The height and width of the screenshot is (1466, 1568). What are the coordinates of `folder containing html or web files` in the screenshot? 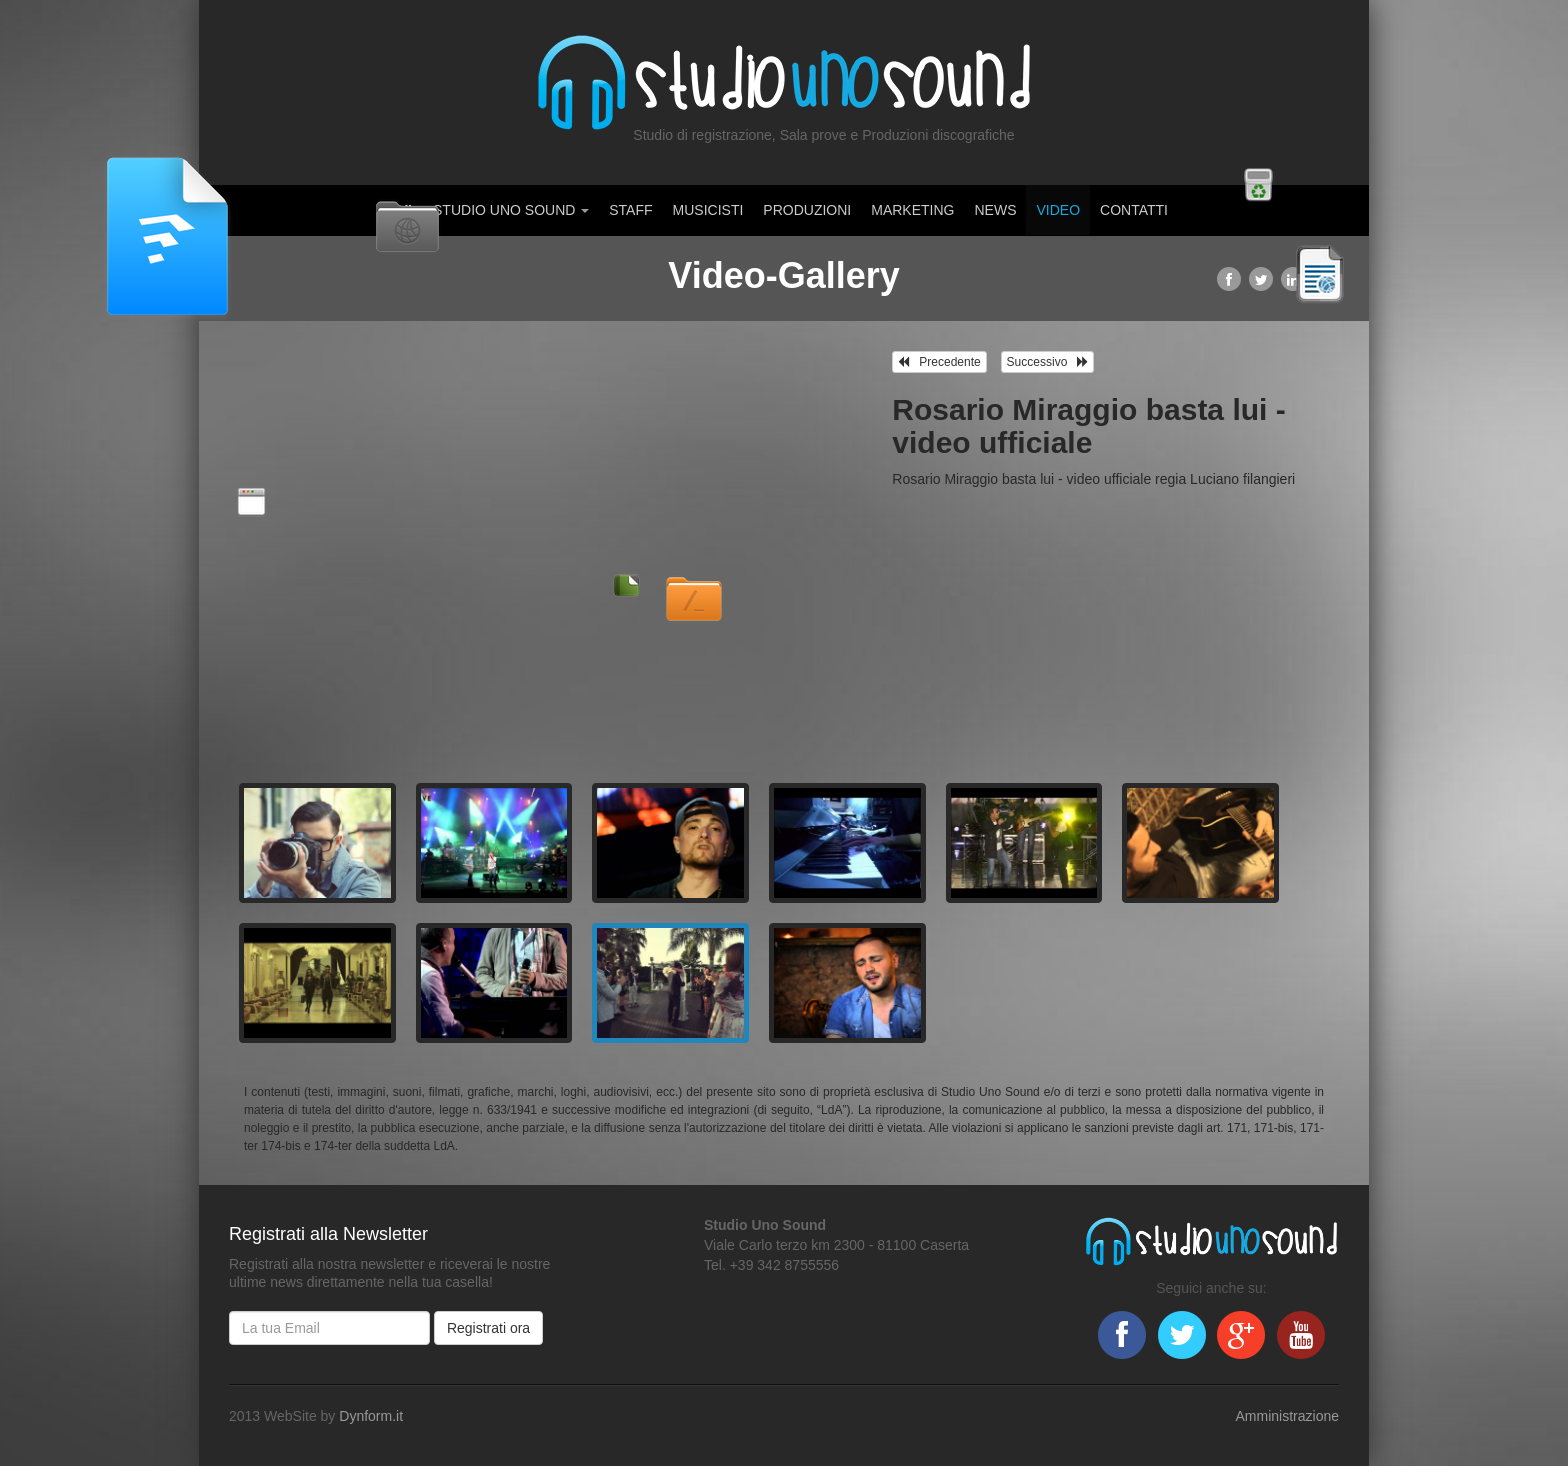 It's located at (407, 226).